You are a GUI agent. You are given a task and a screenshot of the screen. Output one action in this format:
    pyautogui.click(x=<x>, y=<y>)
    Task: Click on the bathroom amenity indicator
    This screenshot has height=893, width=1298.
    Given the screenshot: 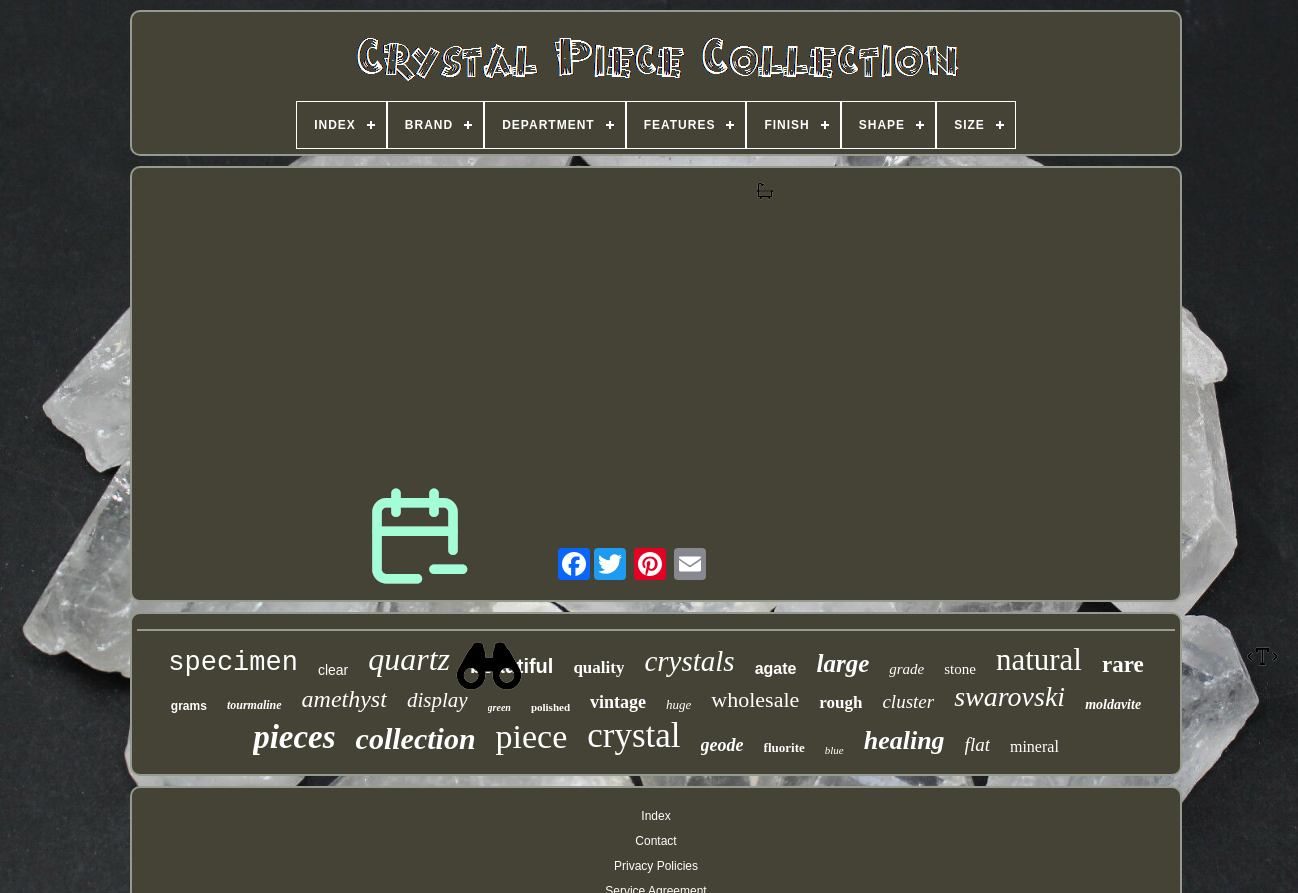 What is the action you would take?
    pyautogui.click(x=765, y=191)
    